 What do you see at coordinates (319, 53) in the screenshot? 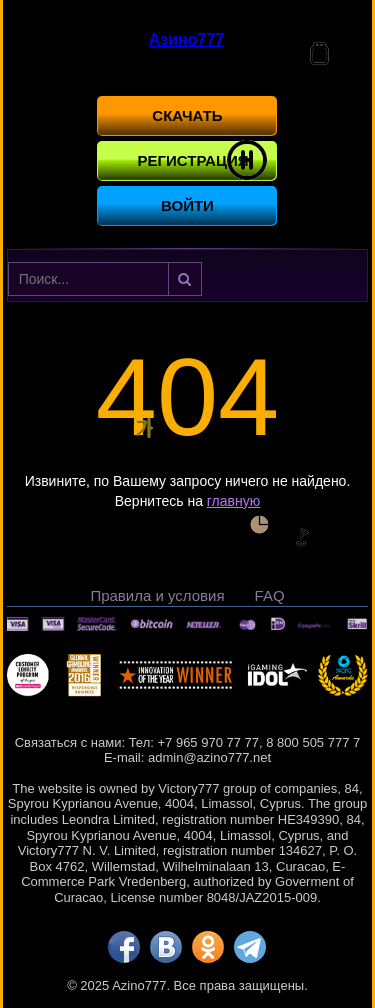
I see `store or manage saved items` at bounding box center [319, 53].